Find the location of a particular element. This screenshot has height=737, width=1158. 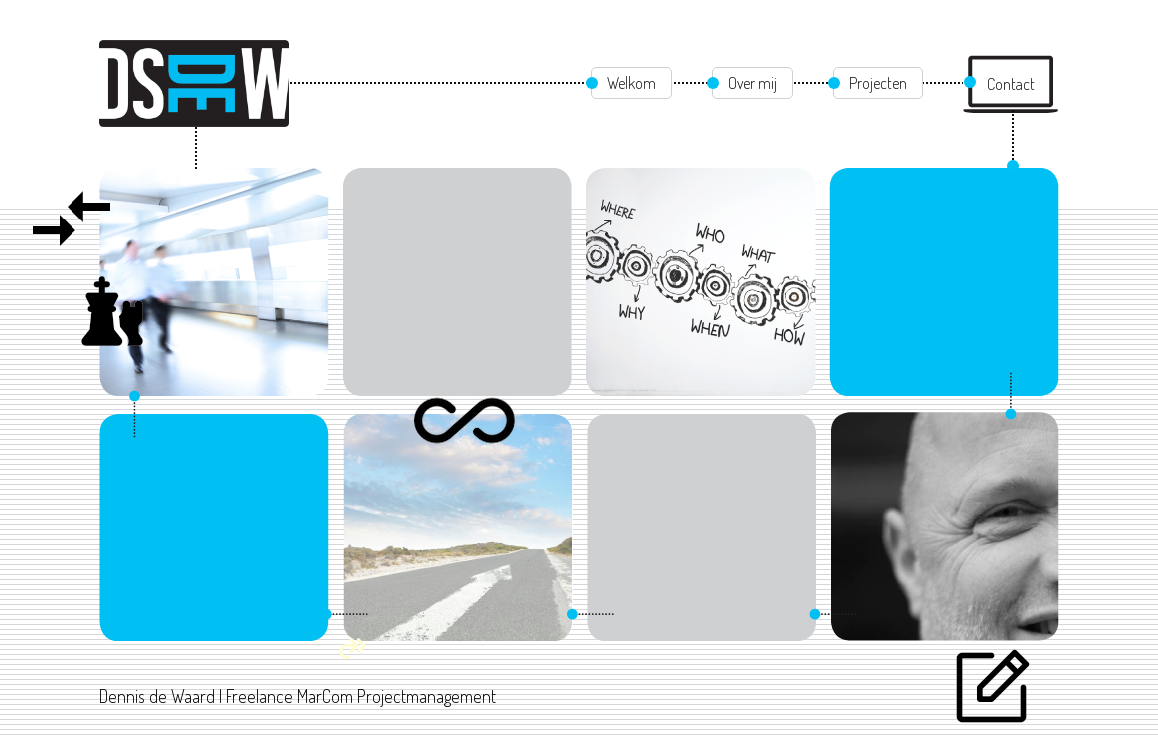

indicates unlimited or infinite capacity is located at coordinates (464, 420).